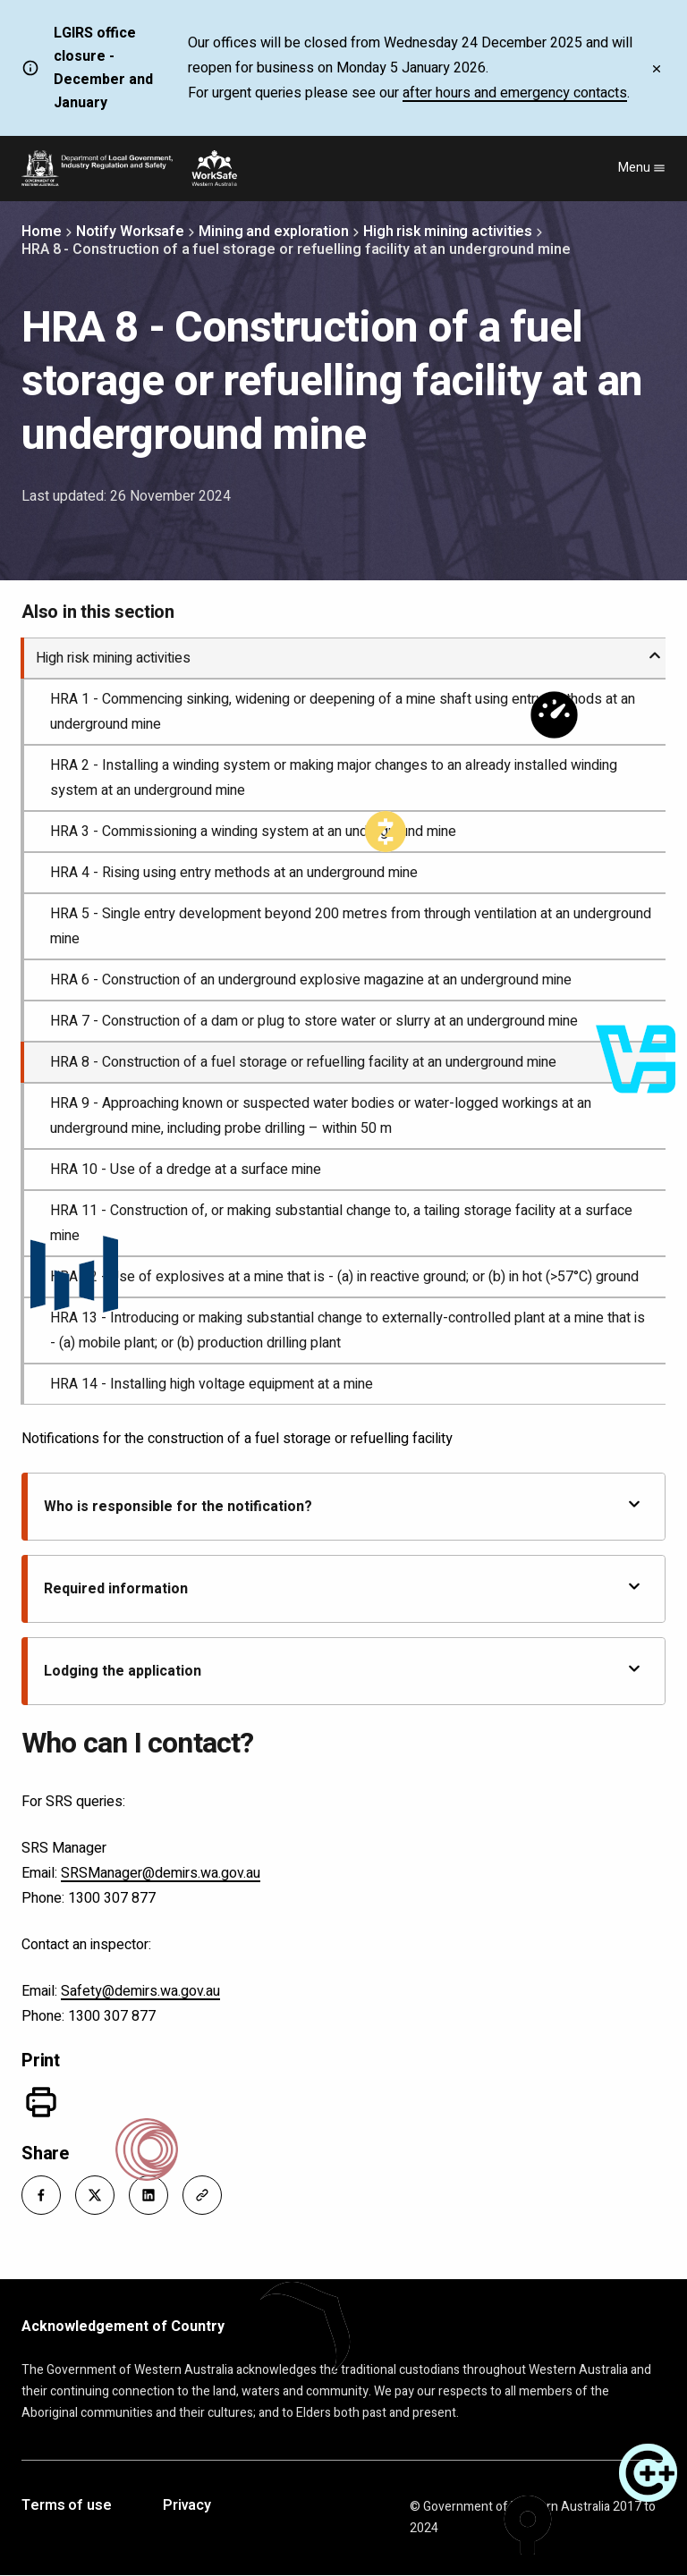 The image size is (687, 2576). What do you see at coordinates (74, 1274) in the screenshot?
I see `bytedance company logo` at bounding box center [74, 1274].